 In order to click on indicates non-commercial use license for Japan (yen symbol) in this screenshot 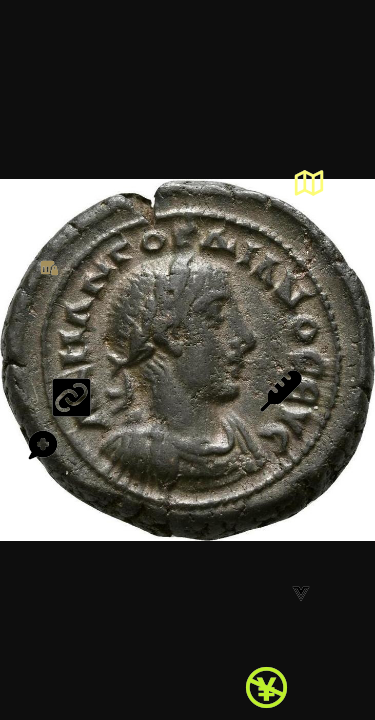, I will do `click(266, 687)`.